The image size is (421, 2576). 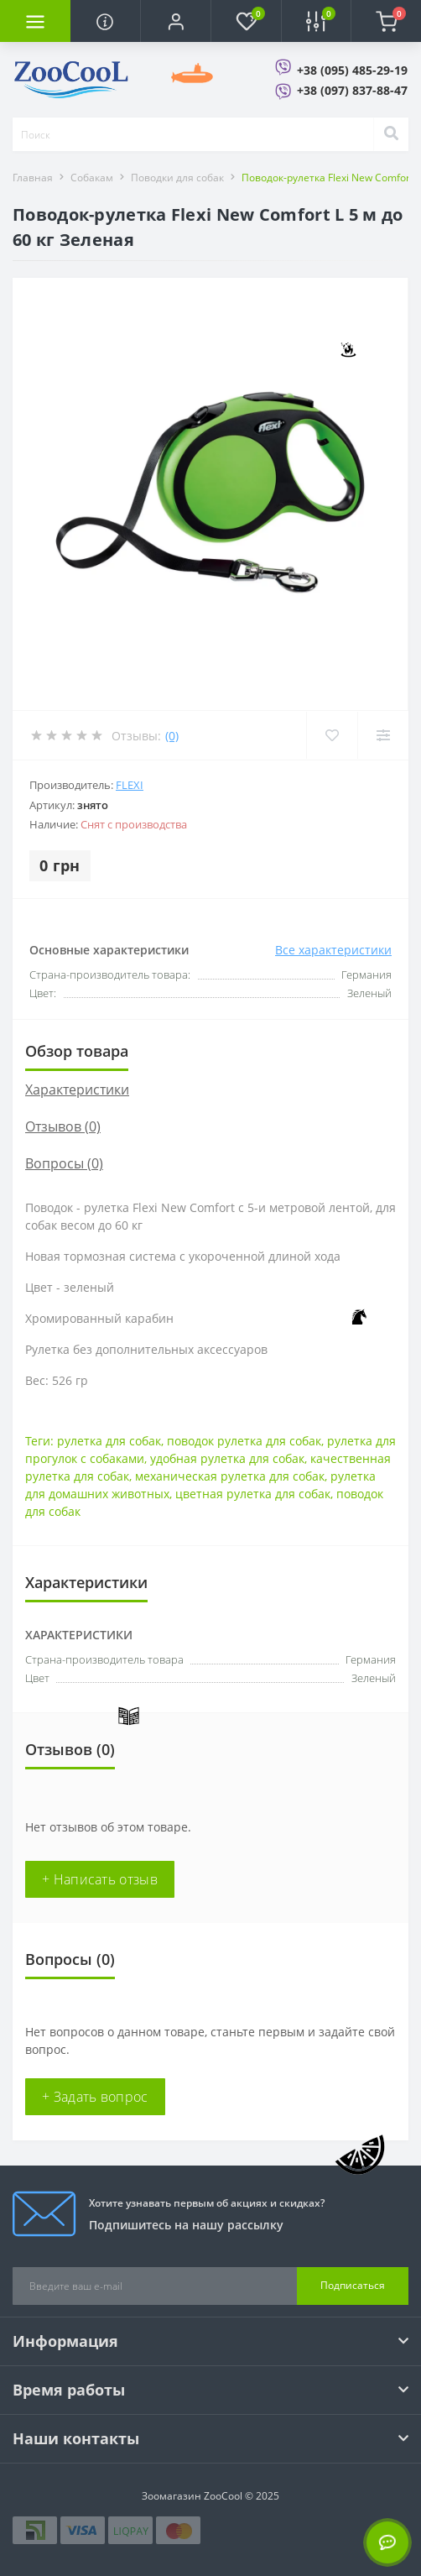 What do you see at coordinates (360, 2155) in the screenshot?
I see `citrus or fruit-related category` at bounding box center [360, 2155].